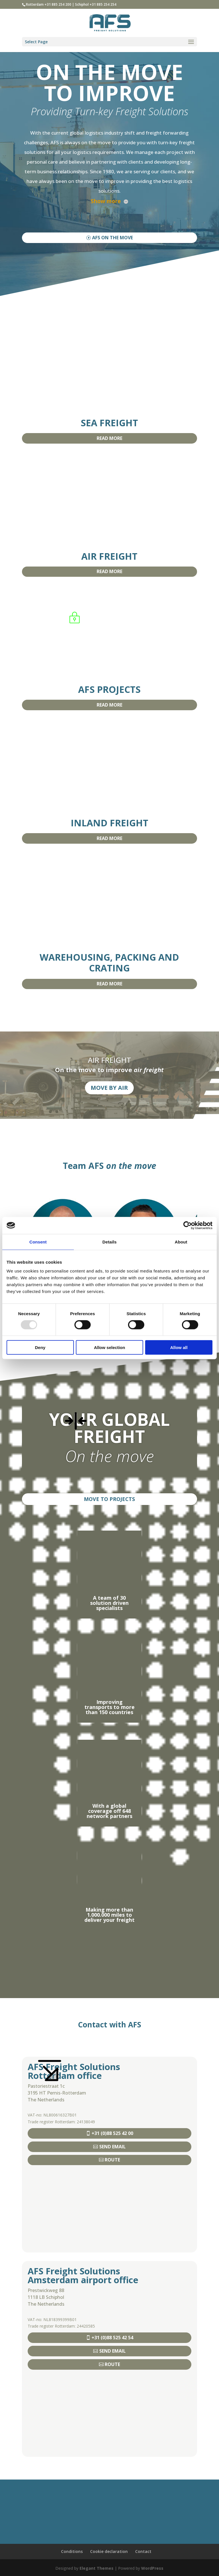 This screenshot has height=2576, width=219. Describe the element at coordinates (74, 618) in the screenshot. I see `access security or privacy settings` at that location.